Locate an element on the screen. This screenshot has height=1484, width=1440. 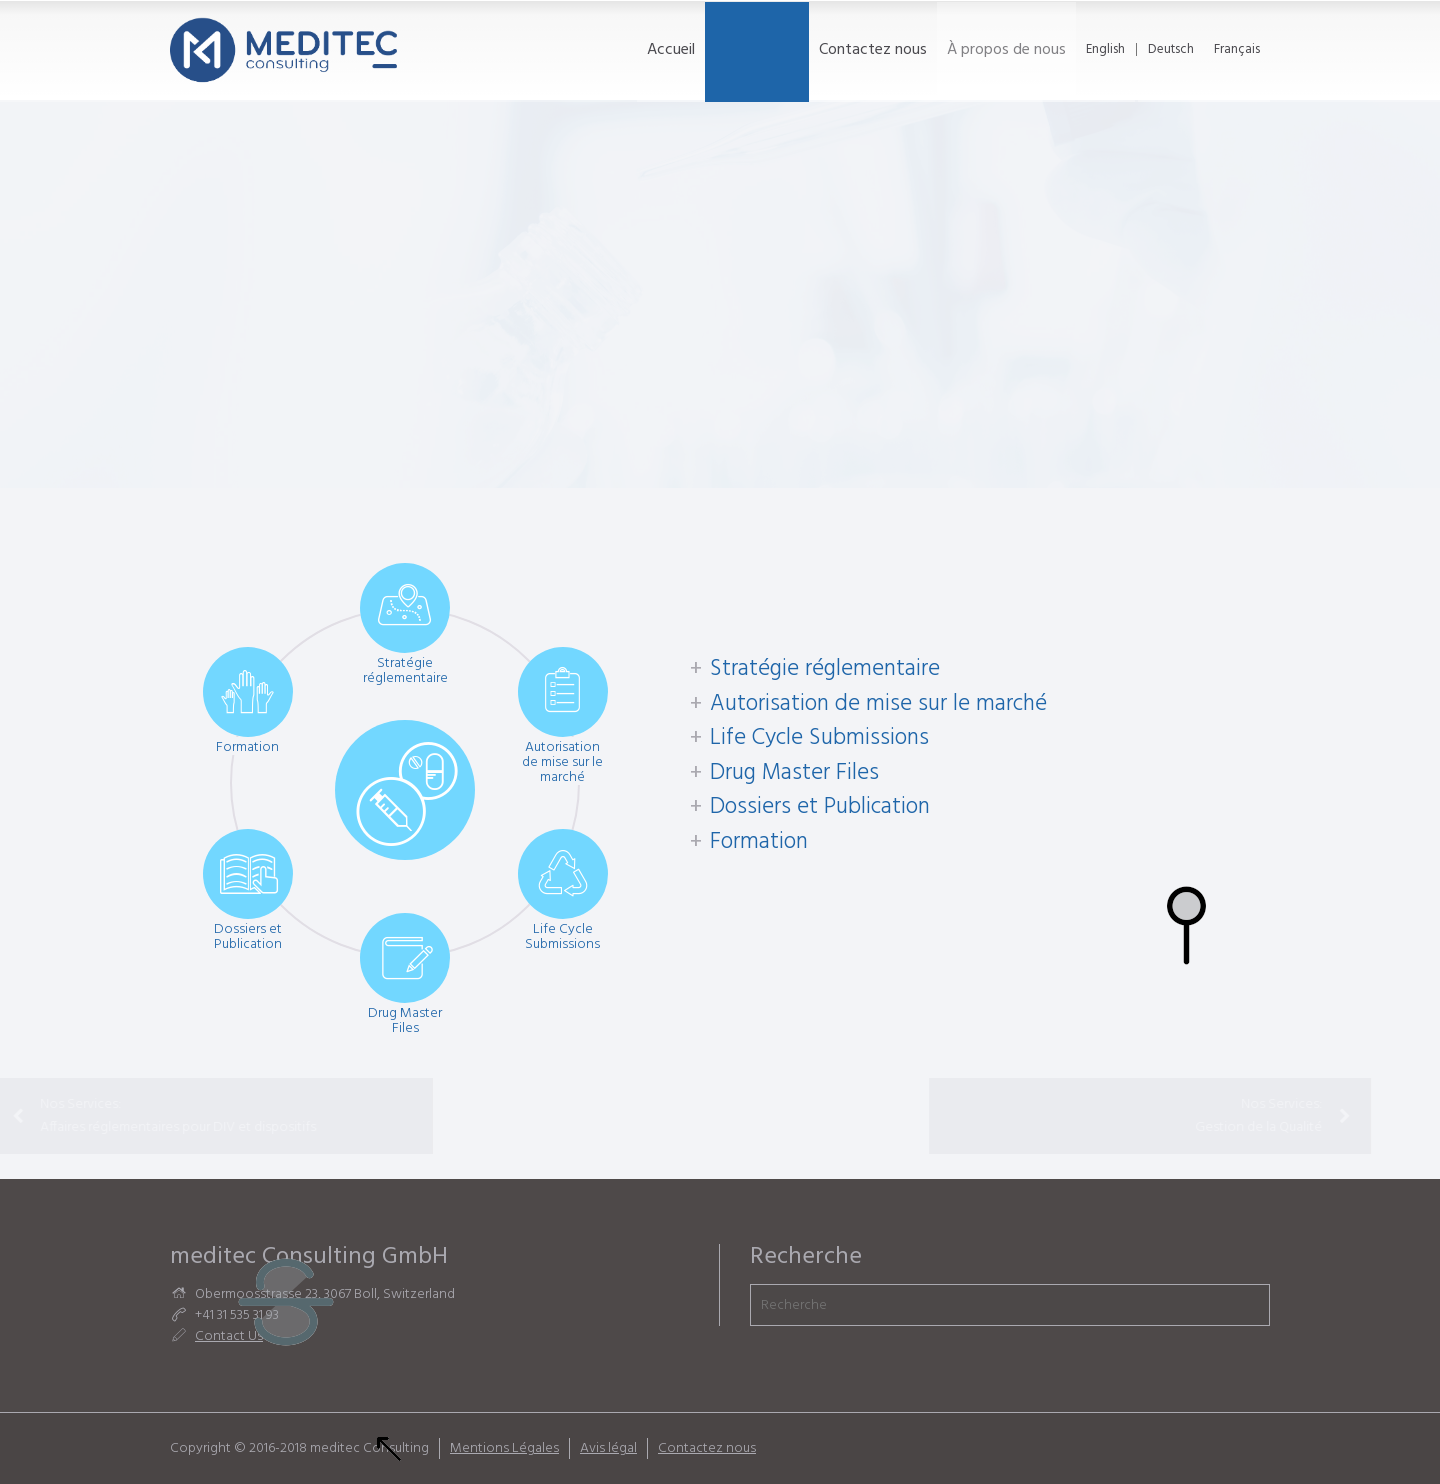
apply strikethrough formatting to selected text is located at coordinates (286, 1302).